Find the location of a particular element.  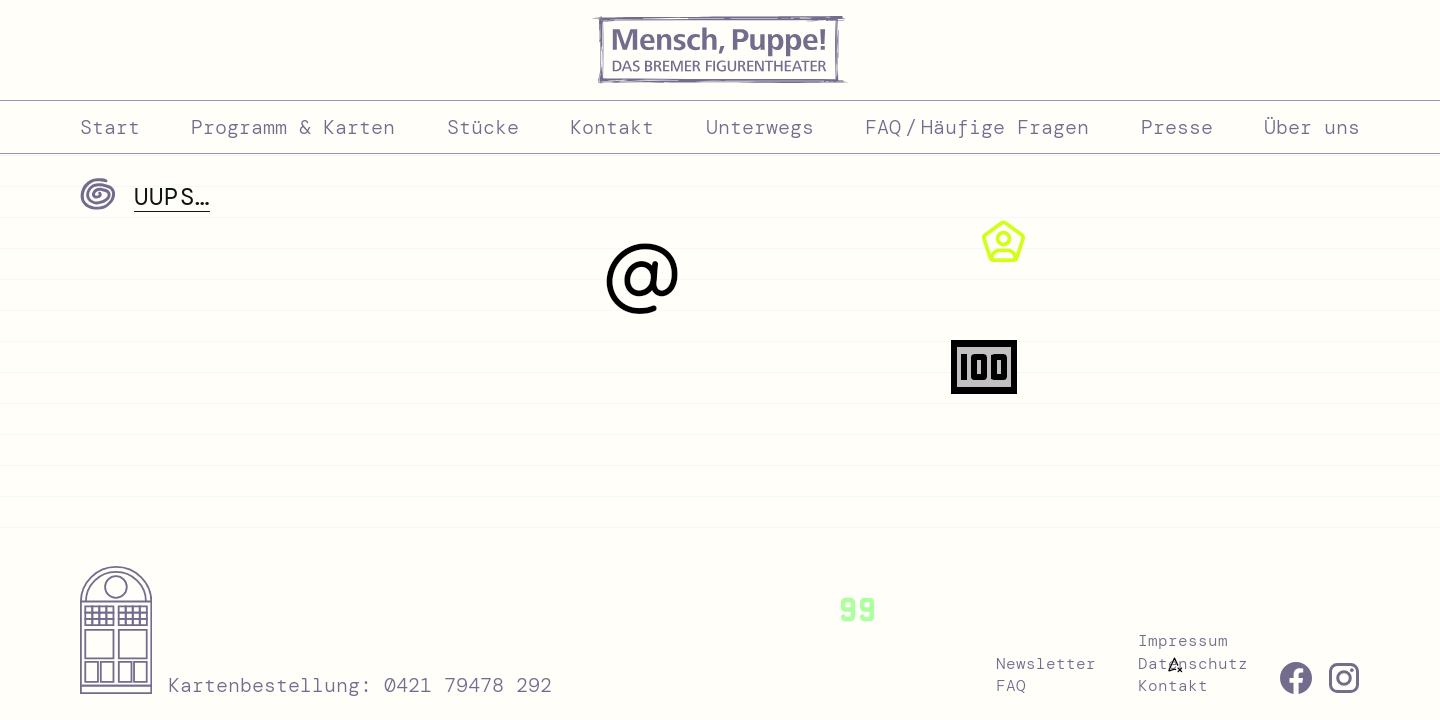

view currency or money-related features is located at coordinates (984, 367).